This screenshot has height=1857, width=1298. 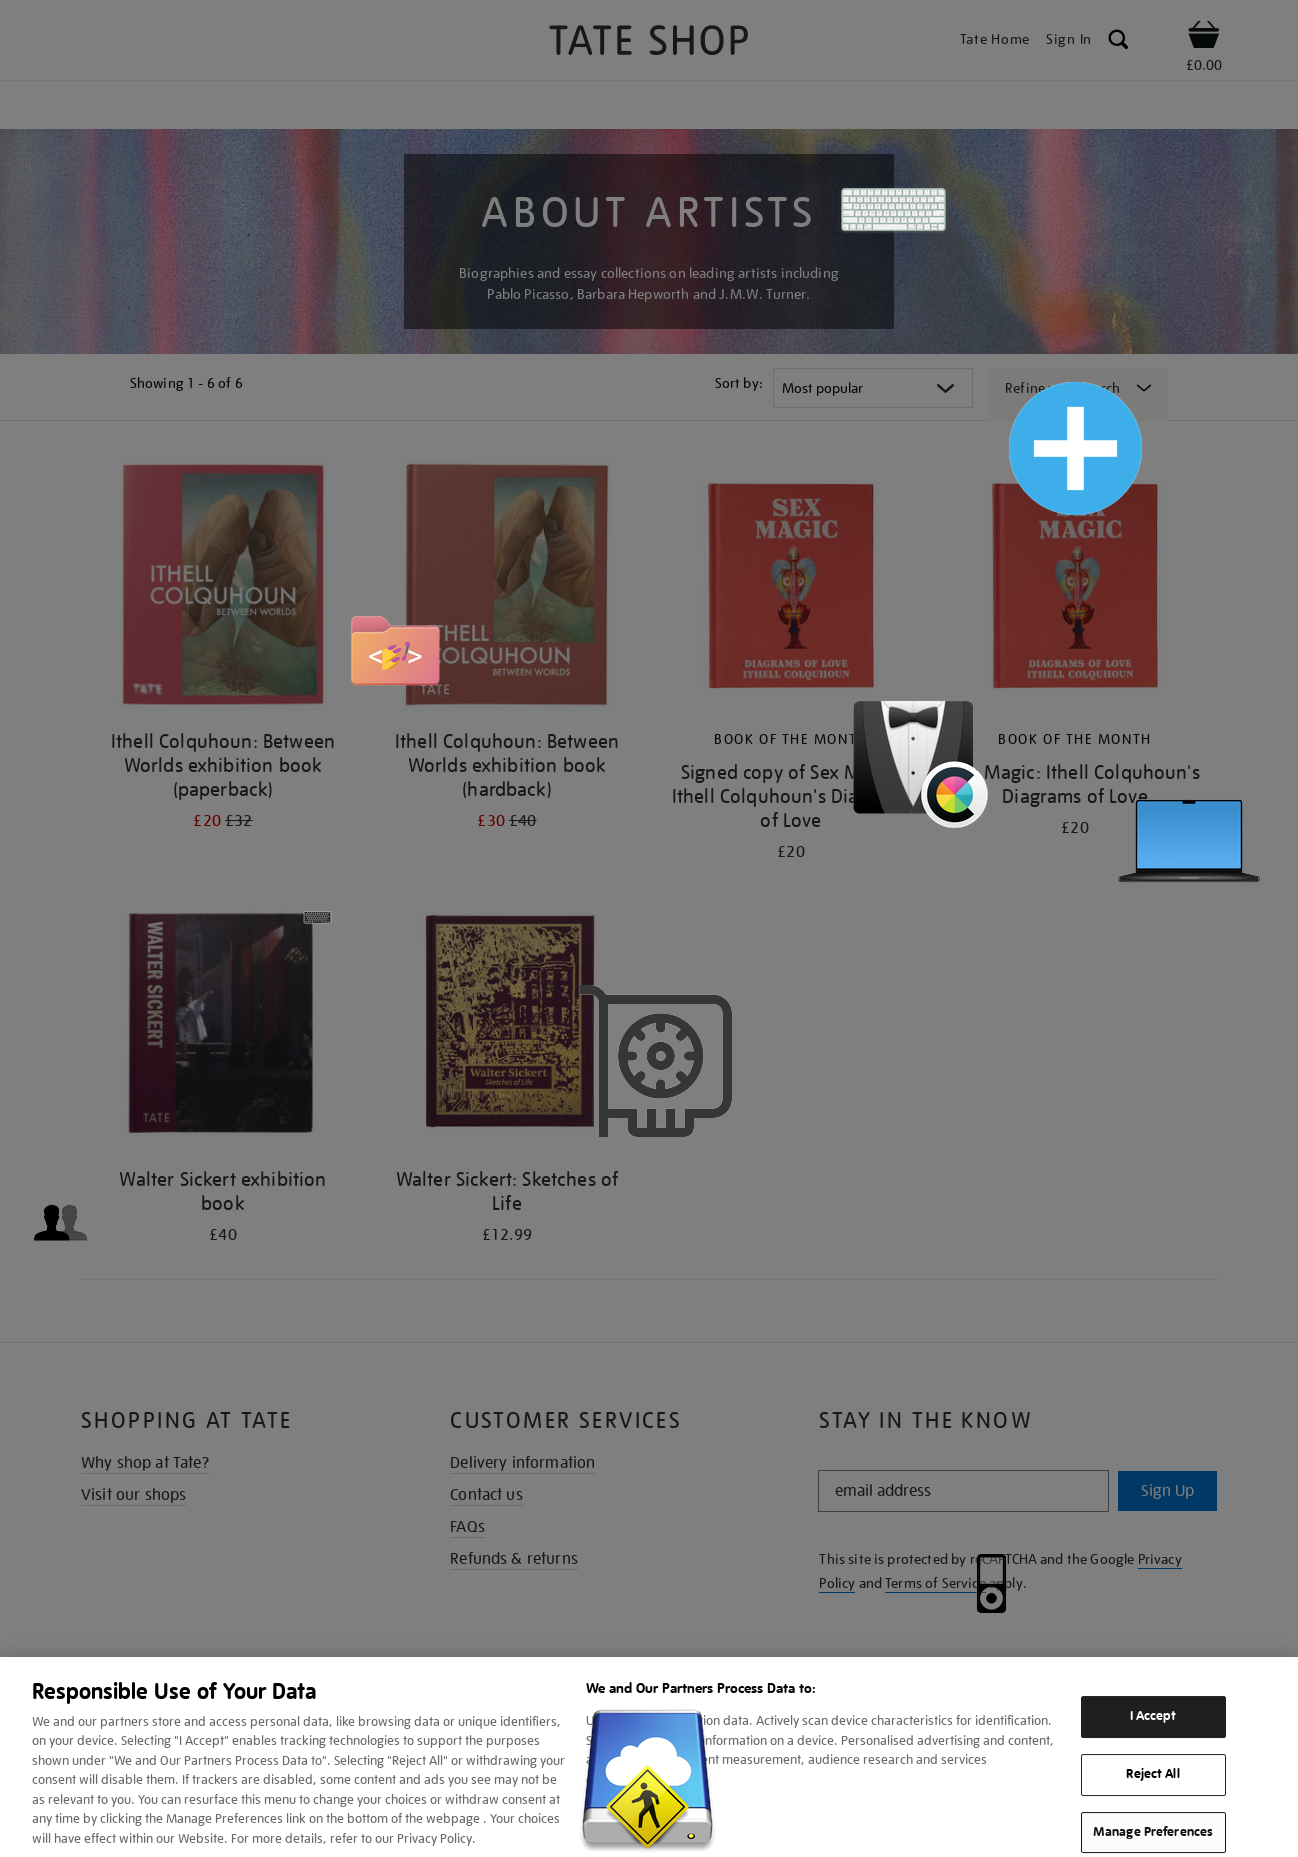 I want to click on indicates an extended keyboard is connected, so click(x=317, y=917).